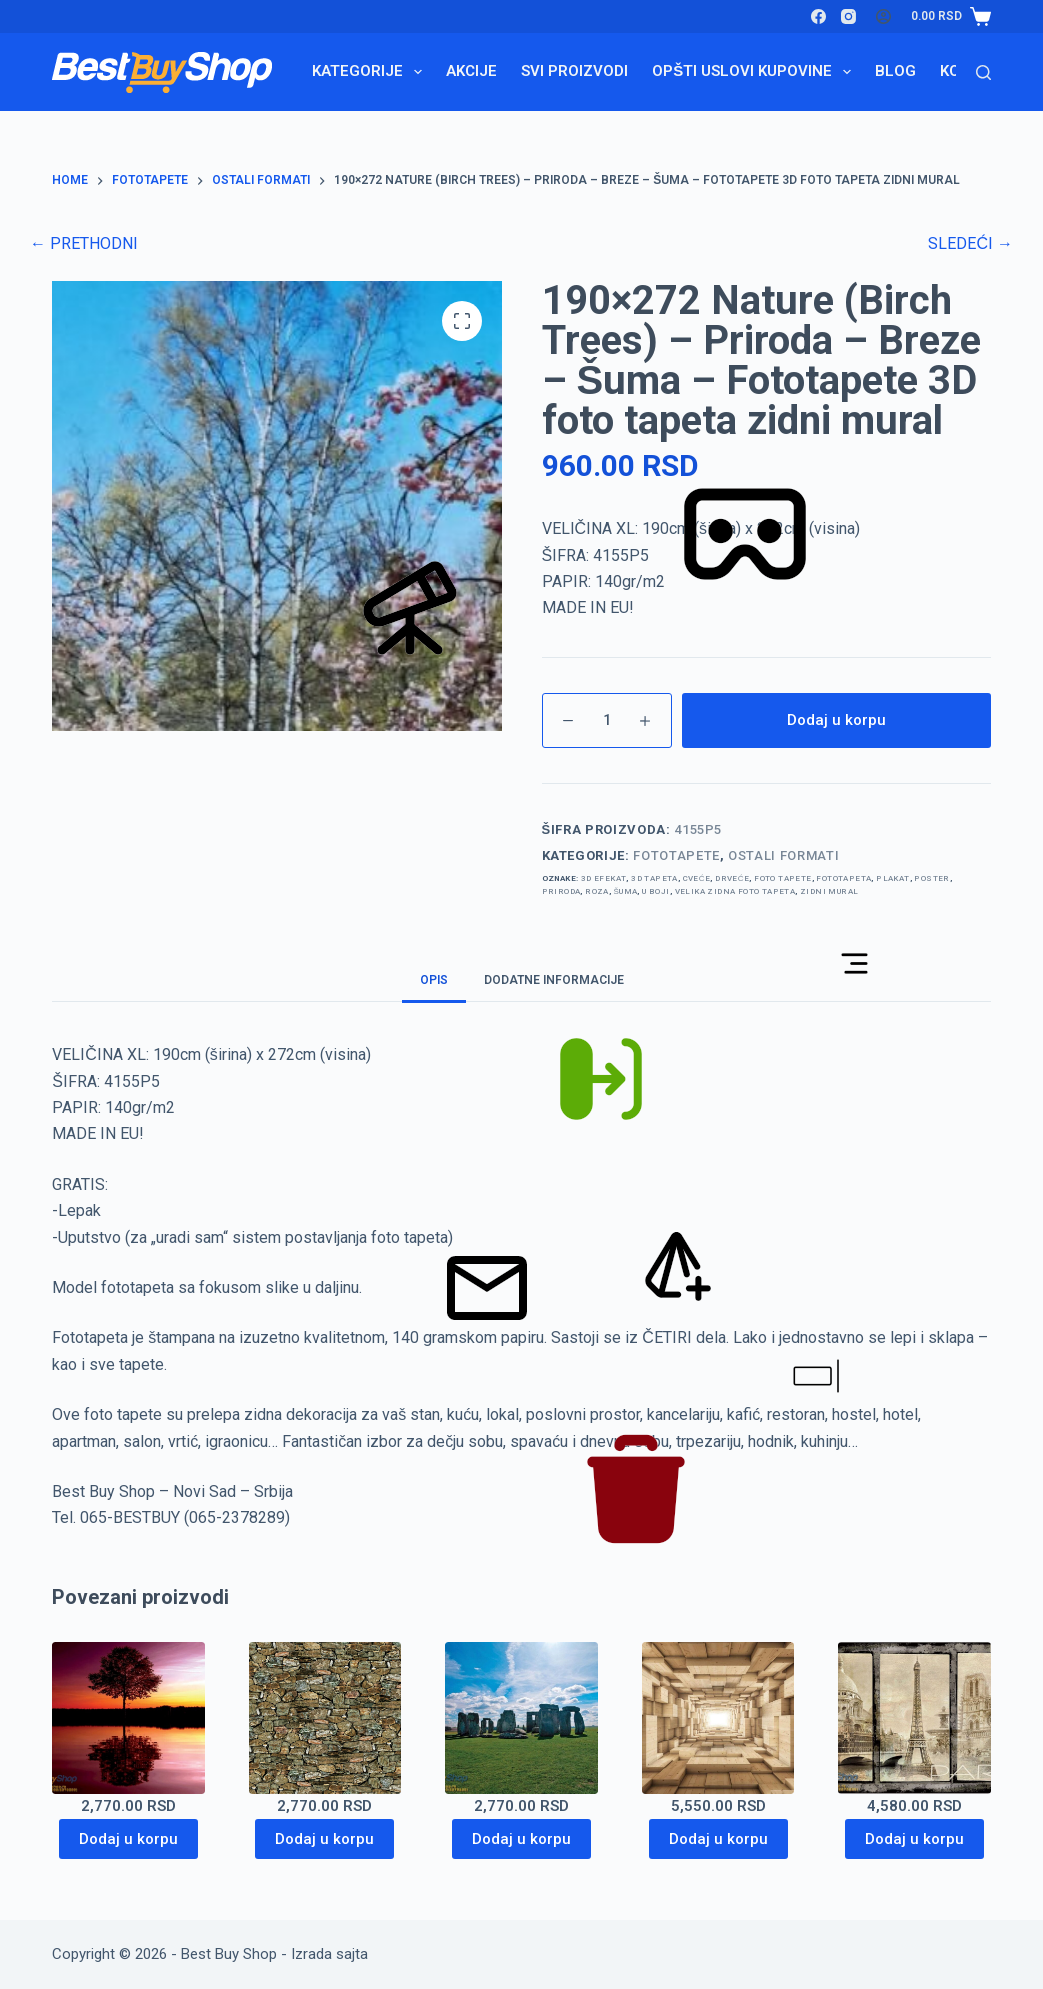 Image resolution: width=1043 pixels, height=1989 pixels. What do you see at coordinates (601, 1079) in the screenshot?
I see `move element to the right` at bounding box center [601, 1079].